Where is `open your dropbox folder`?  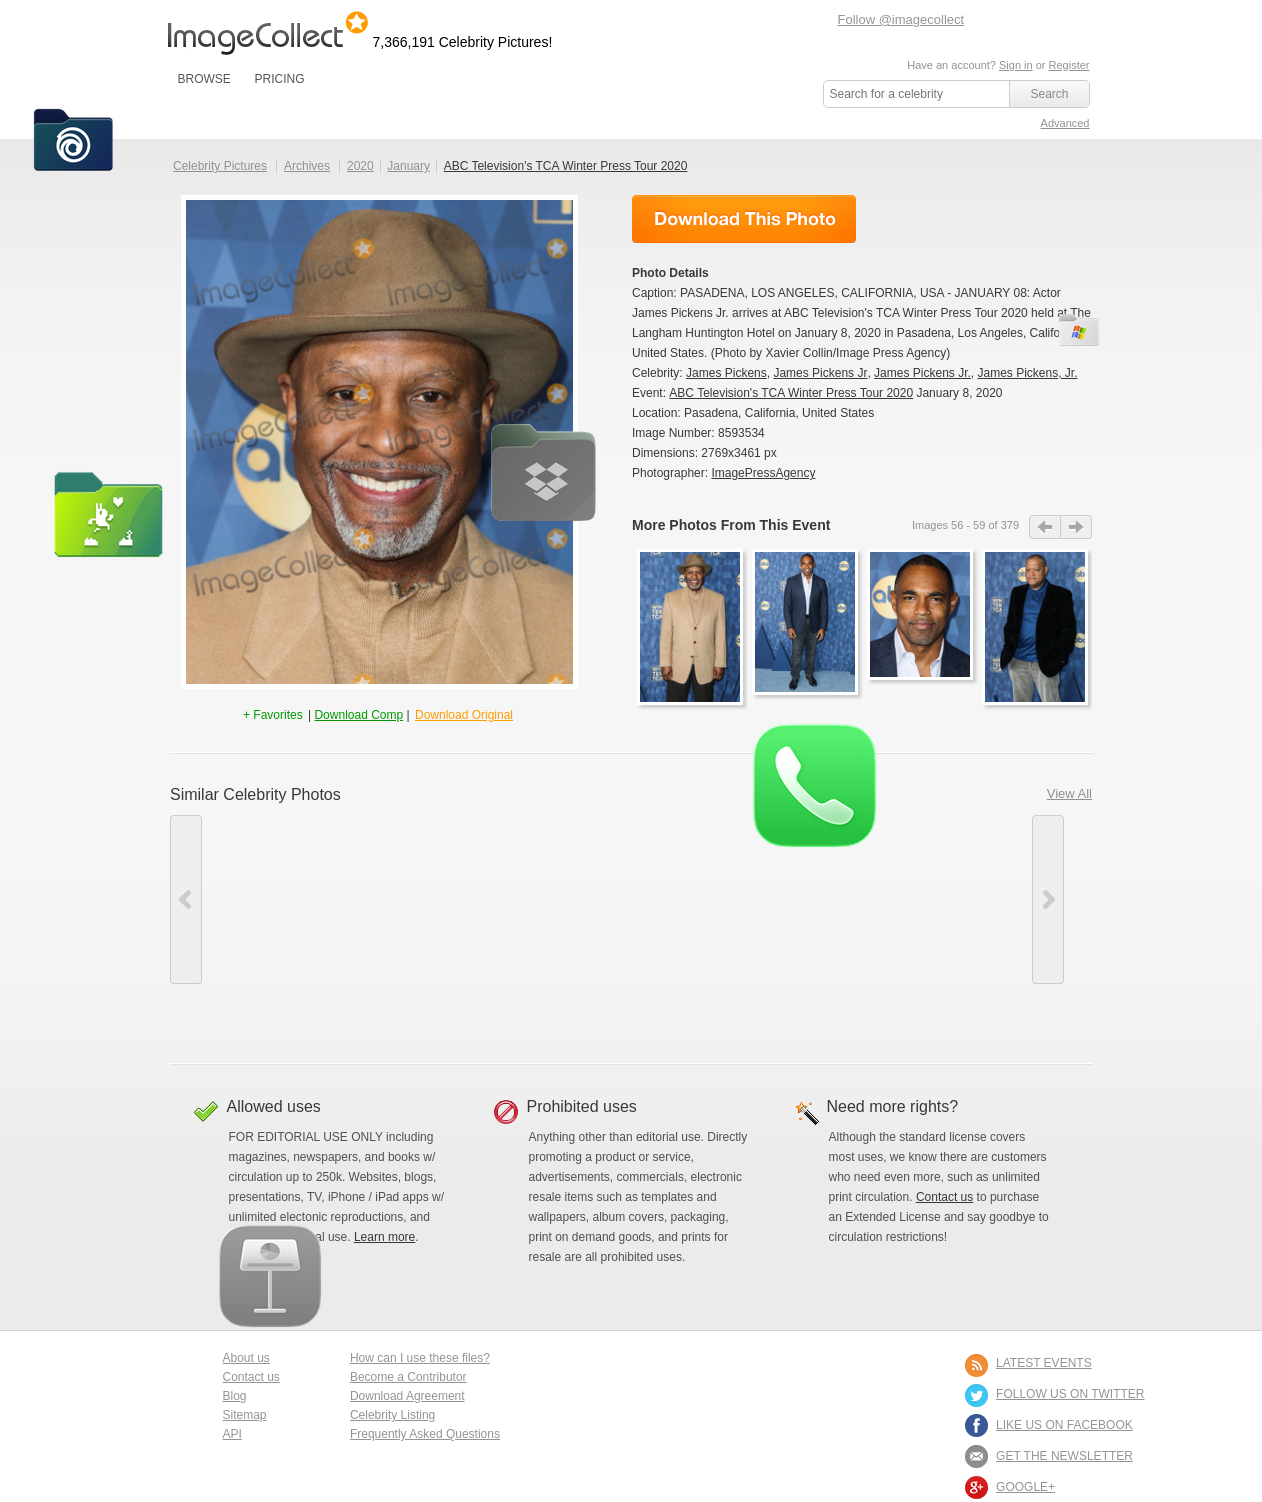
open your dropbox folder is located at coordinates (543, 472).